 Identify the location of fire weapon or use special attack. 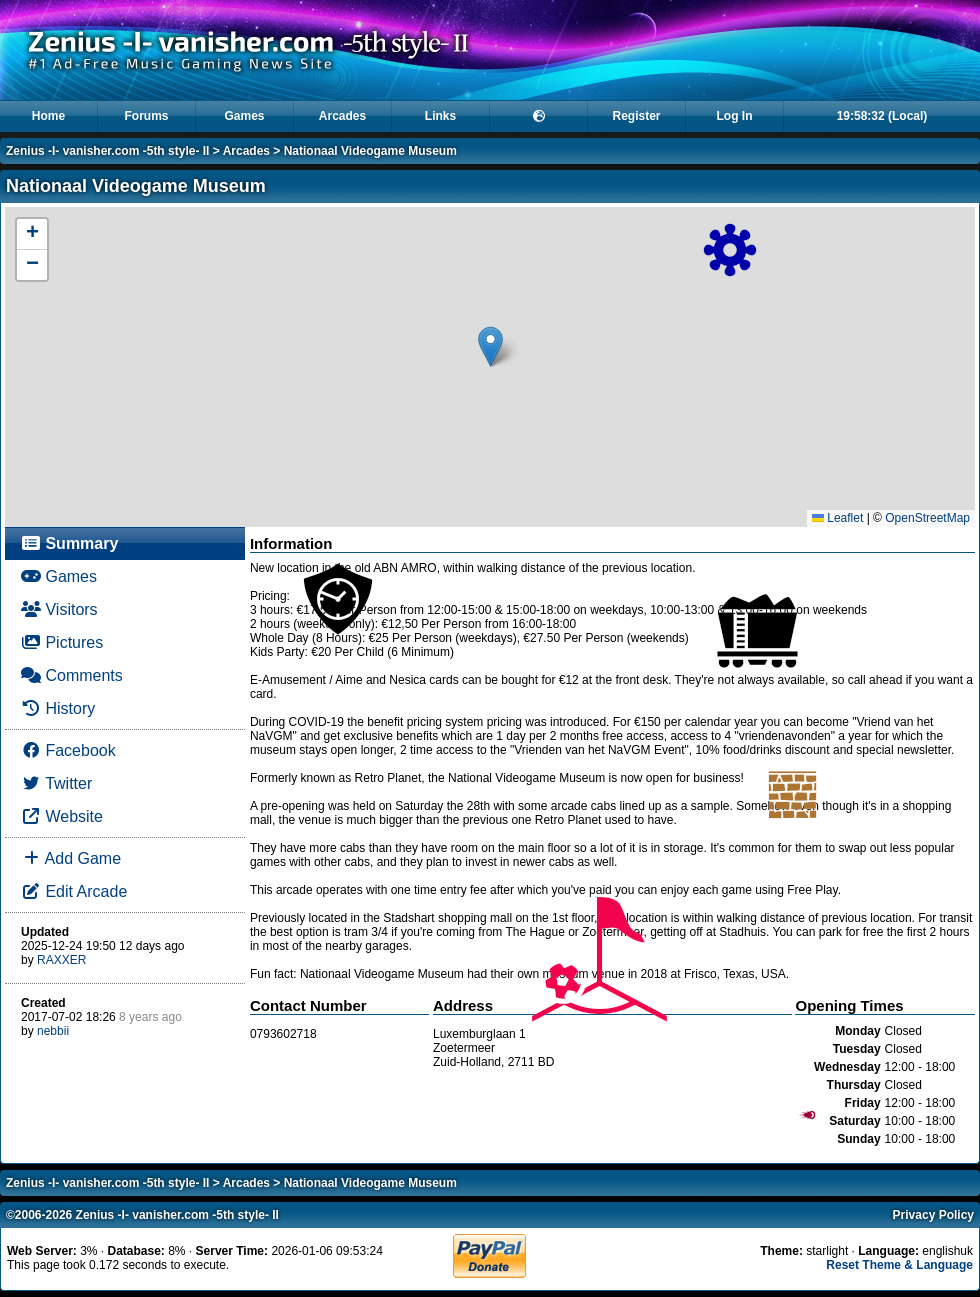
(807, 1115).